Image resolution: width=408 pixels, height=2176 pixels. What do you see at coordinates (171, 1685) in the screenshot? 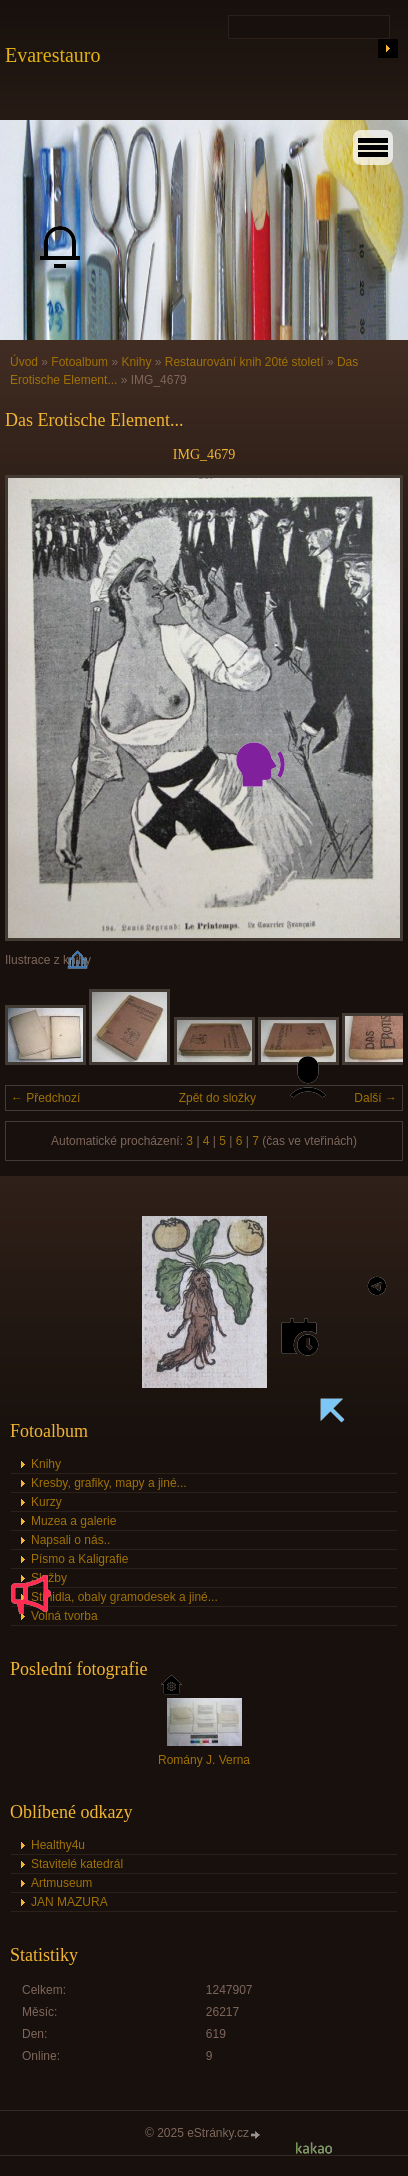
I see `access home or house settings` at bounding box center [171, 1685].